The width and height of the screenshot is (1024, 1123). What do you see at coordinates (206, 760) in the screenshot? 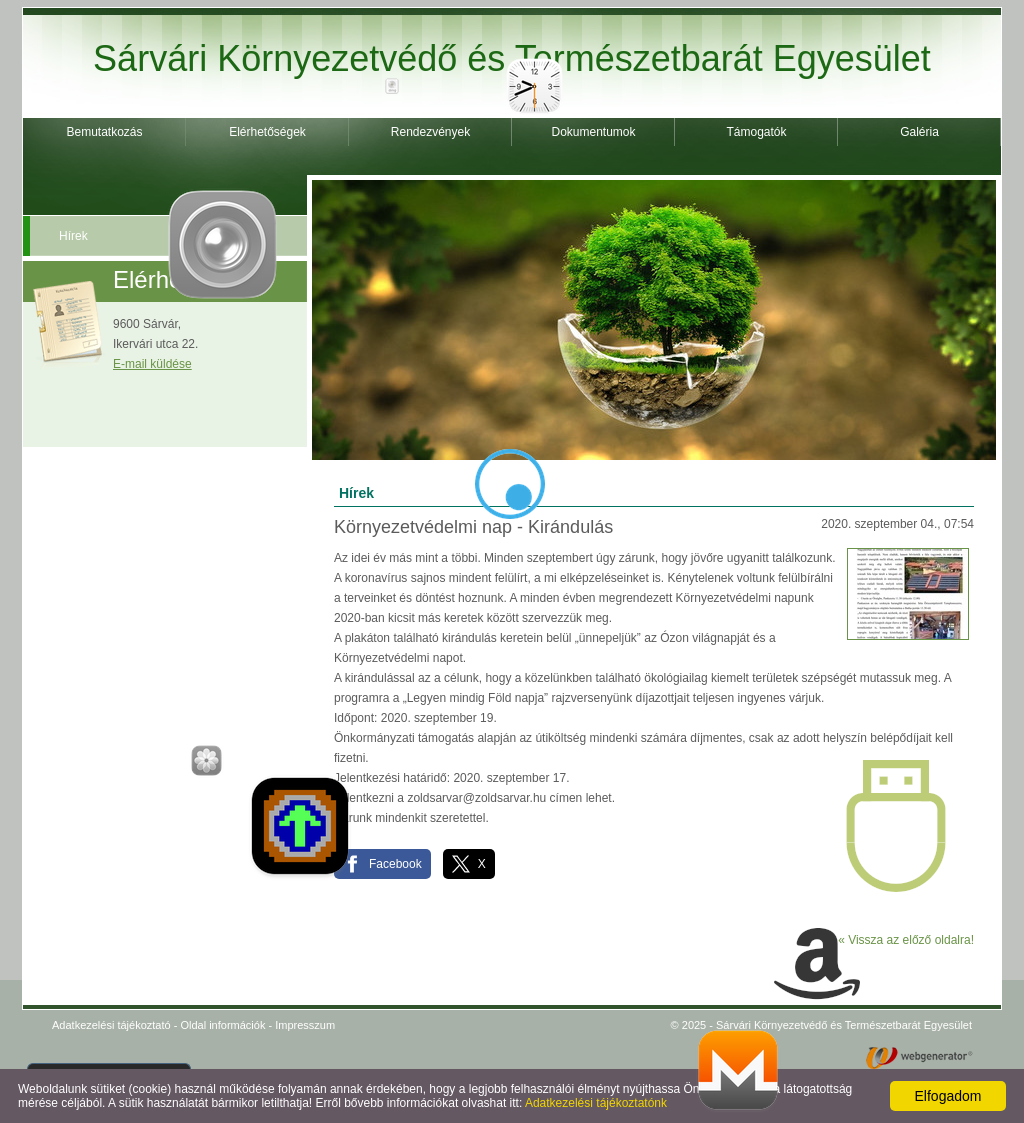
I see `open the photos app` at bounding box center [206, 760].